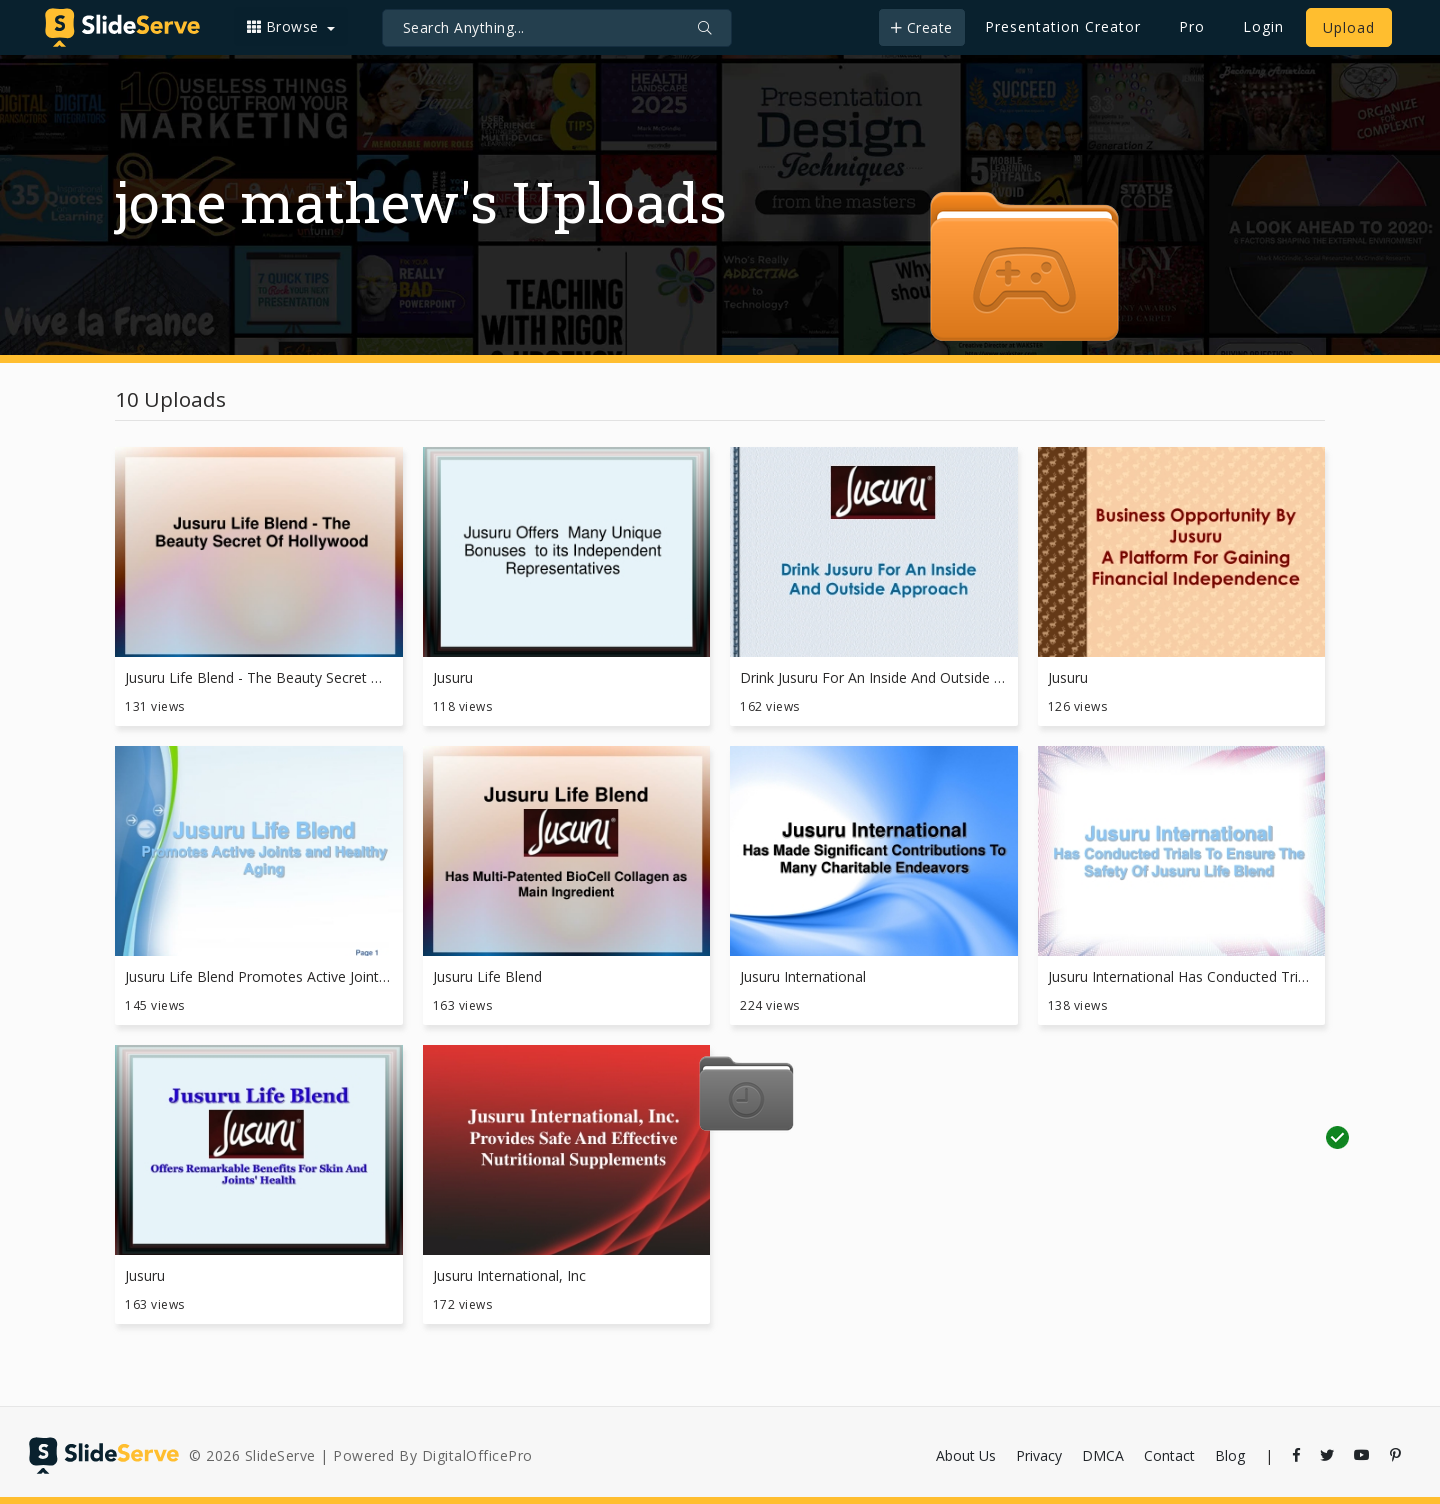 Image resolution: width=1440 pixels, height=1504 pixels. What do you see at coordinates (746, 1093) in the screenshot?
I see `access temporary files folder` at bounding box center [746, 1093].